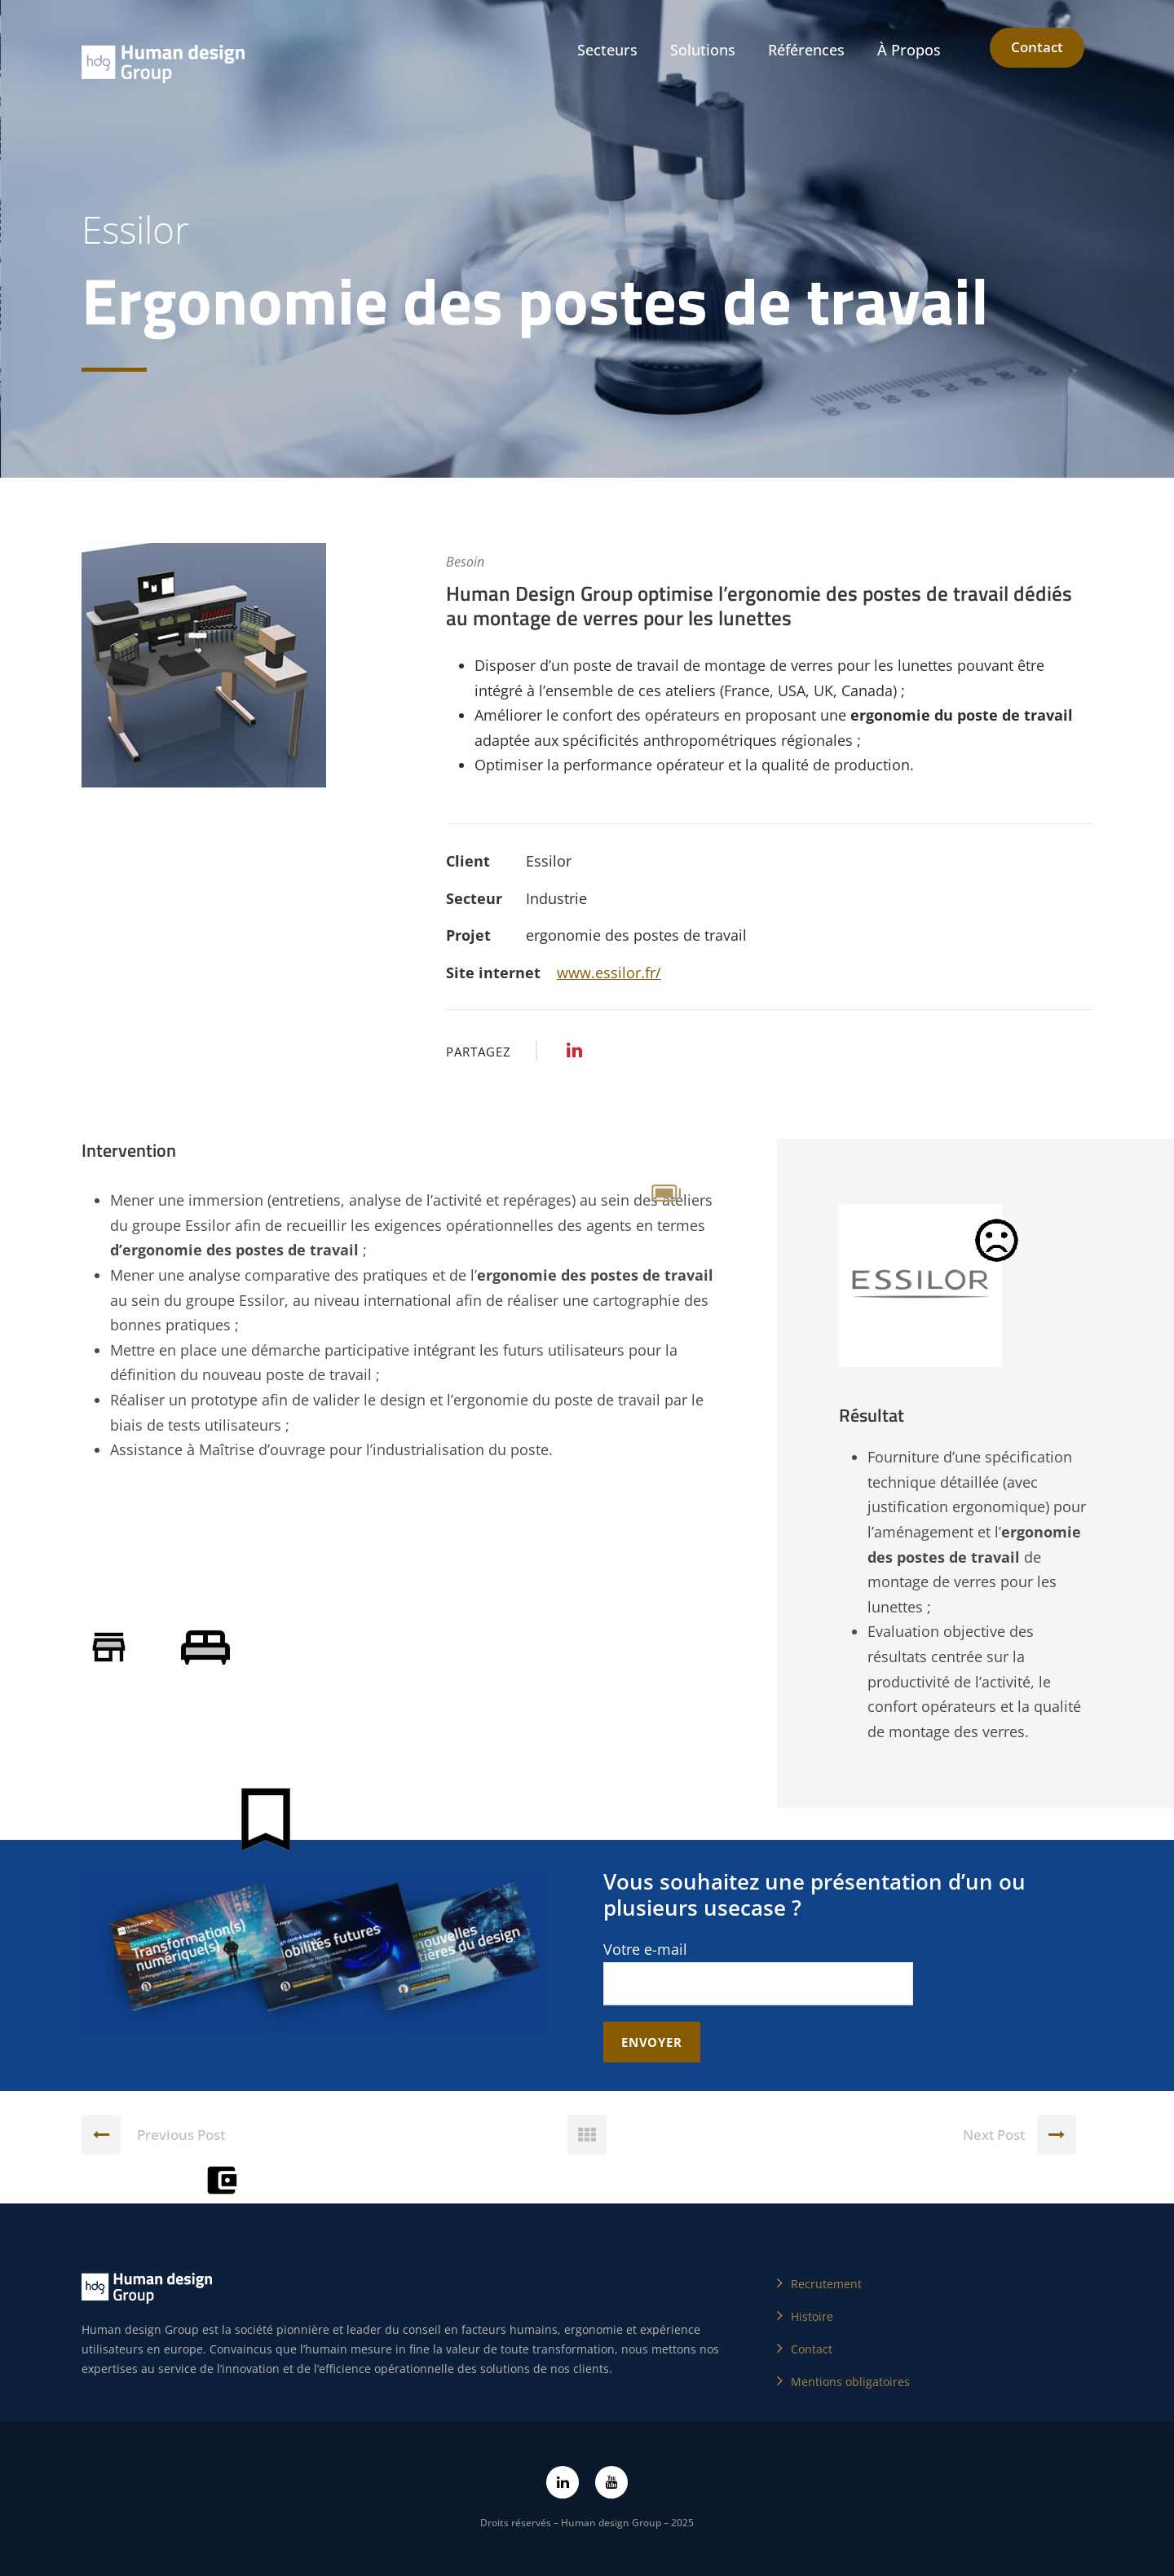 Image resolution: width=1174 pixels, height=2576 pixels. Describe the element at coordinates (665, 1193) in the screenshot. I see `indicates battery is fully charged` at that location.